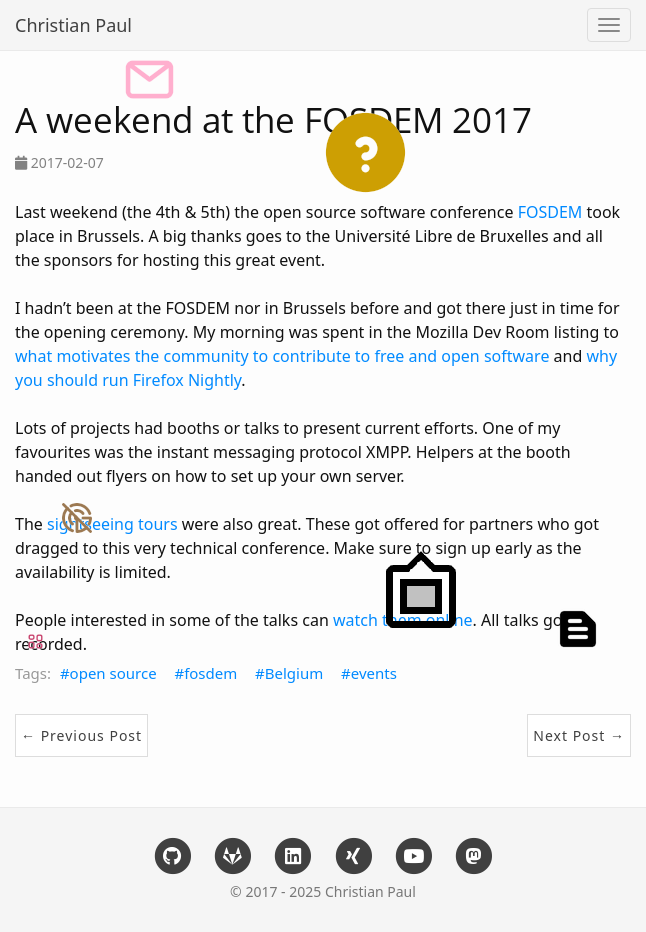 Image resolution: width=646 pixels, height=932 pixels. I want to click on access help or support information, so click(365, 152).